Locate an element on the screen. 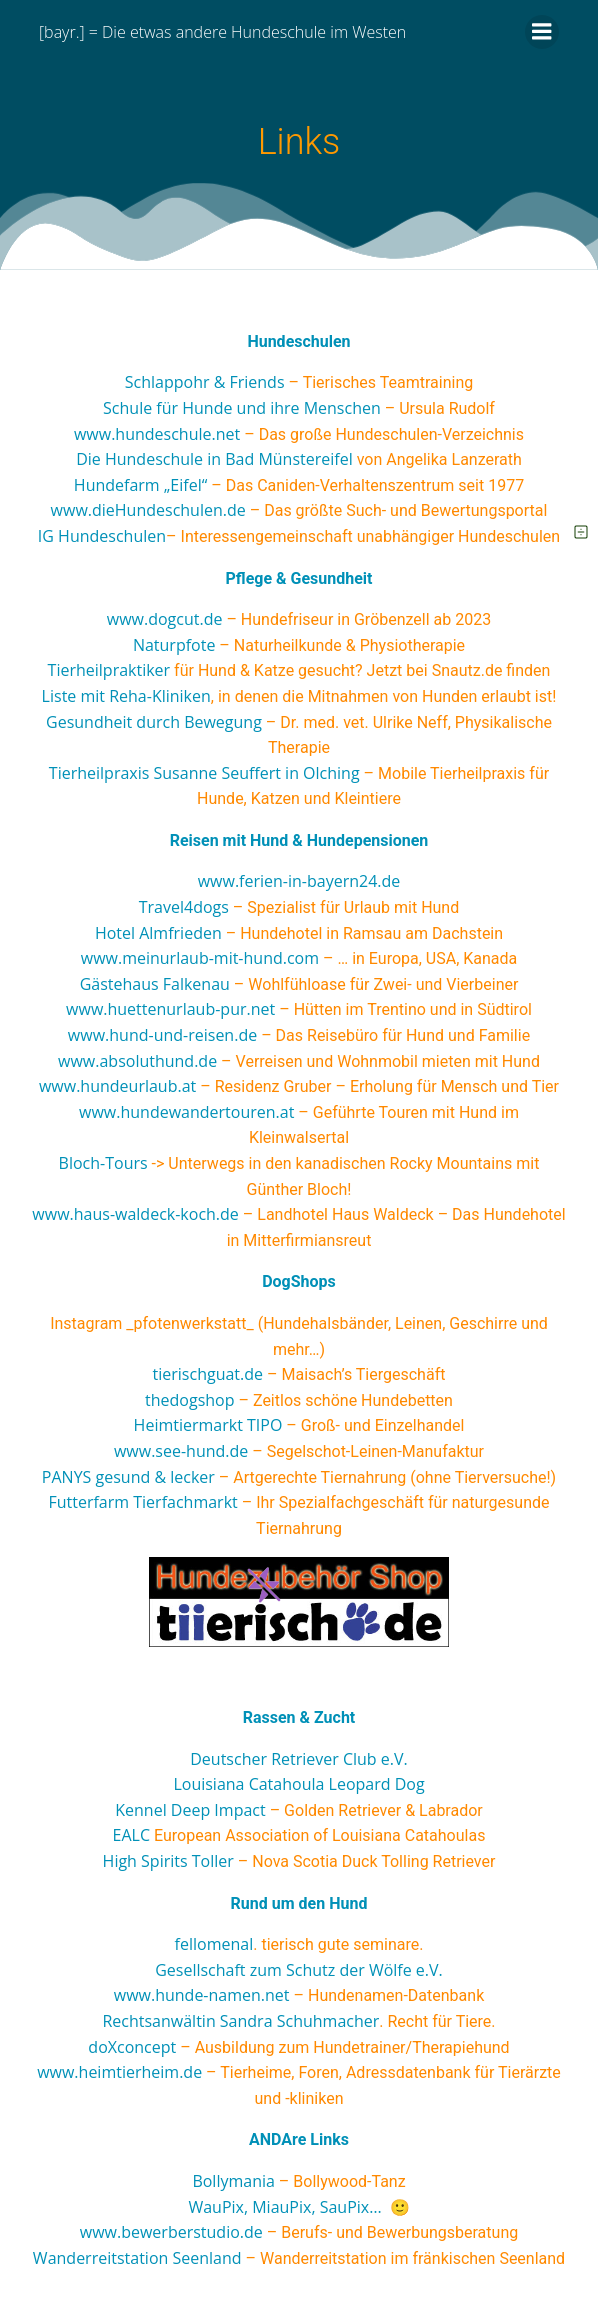  flash or lightning feature disabled is located at coordinates (264, 1585).